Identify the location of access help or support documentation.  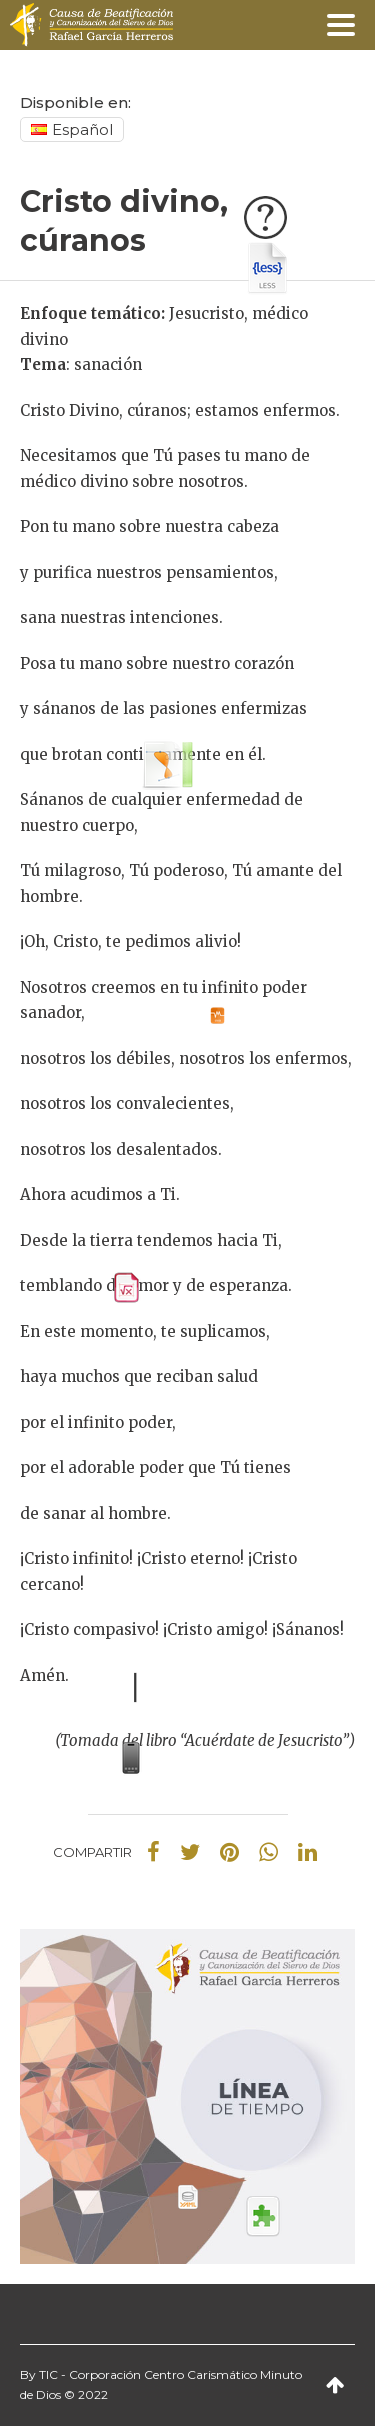
(265, 217).